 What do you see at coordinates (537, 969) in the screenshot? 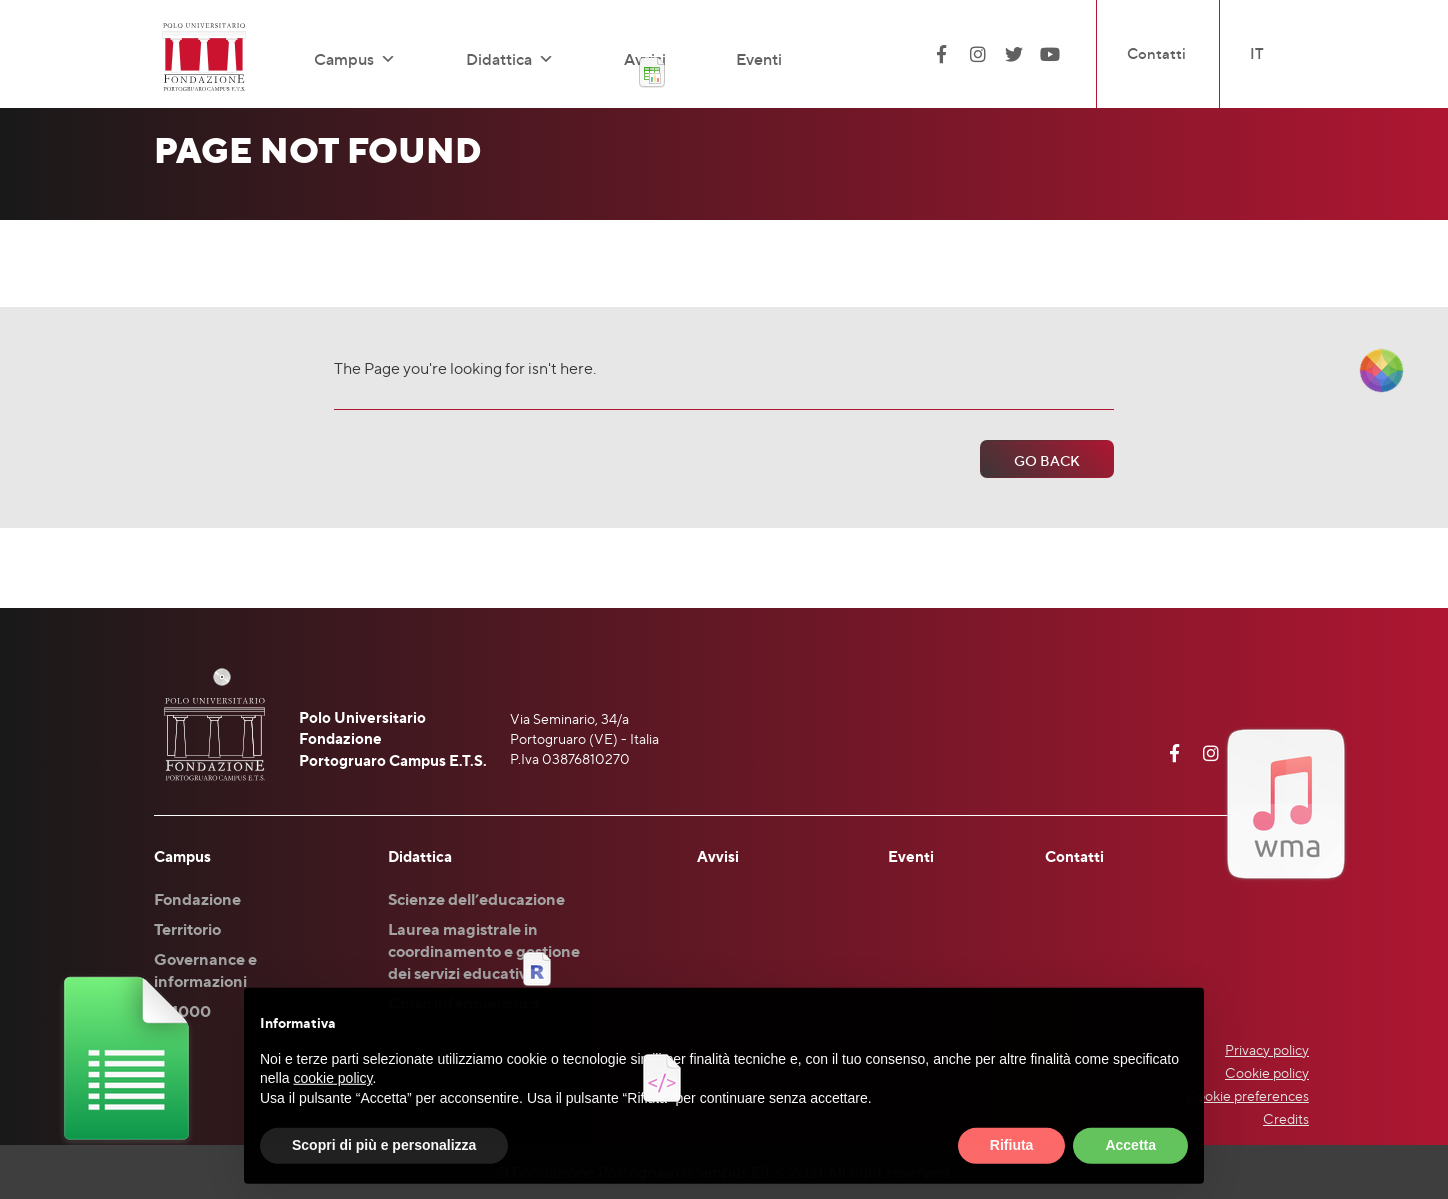
I see `an R programming language source file` at bounding box center [537, 969].